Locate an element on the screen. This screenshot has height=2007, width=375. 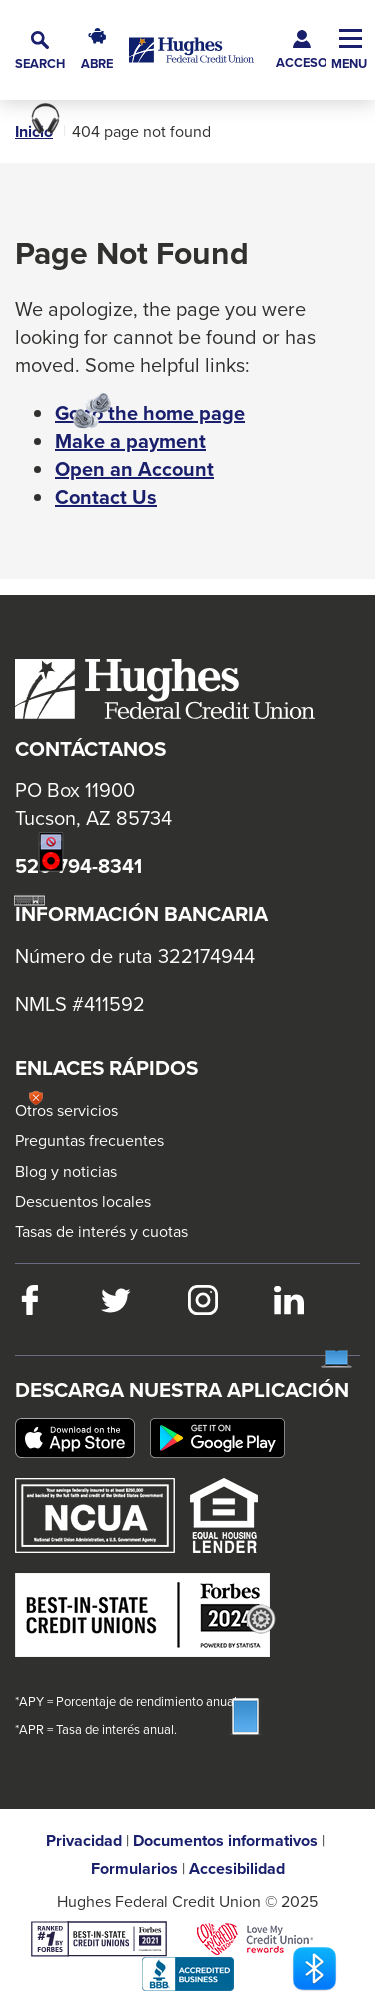
connect or manage a wireless keyboard is located at coordinates (29, 900).